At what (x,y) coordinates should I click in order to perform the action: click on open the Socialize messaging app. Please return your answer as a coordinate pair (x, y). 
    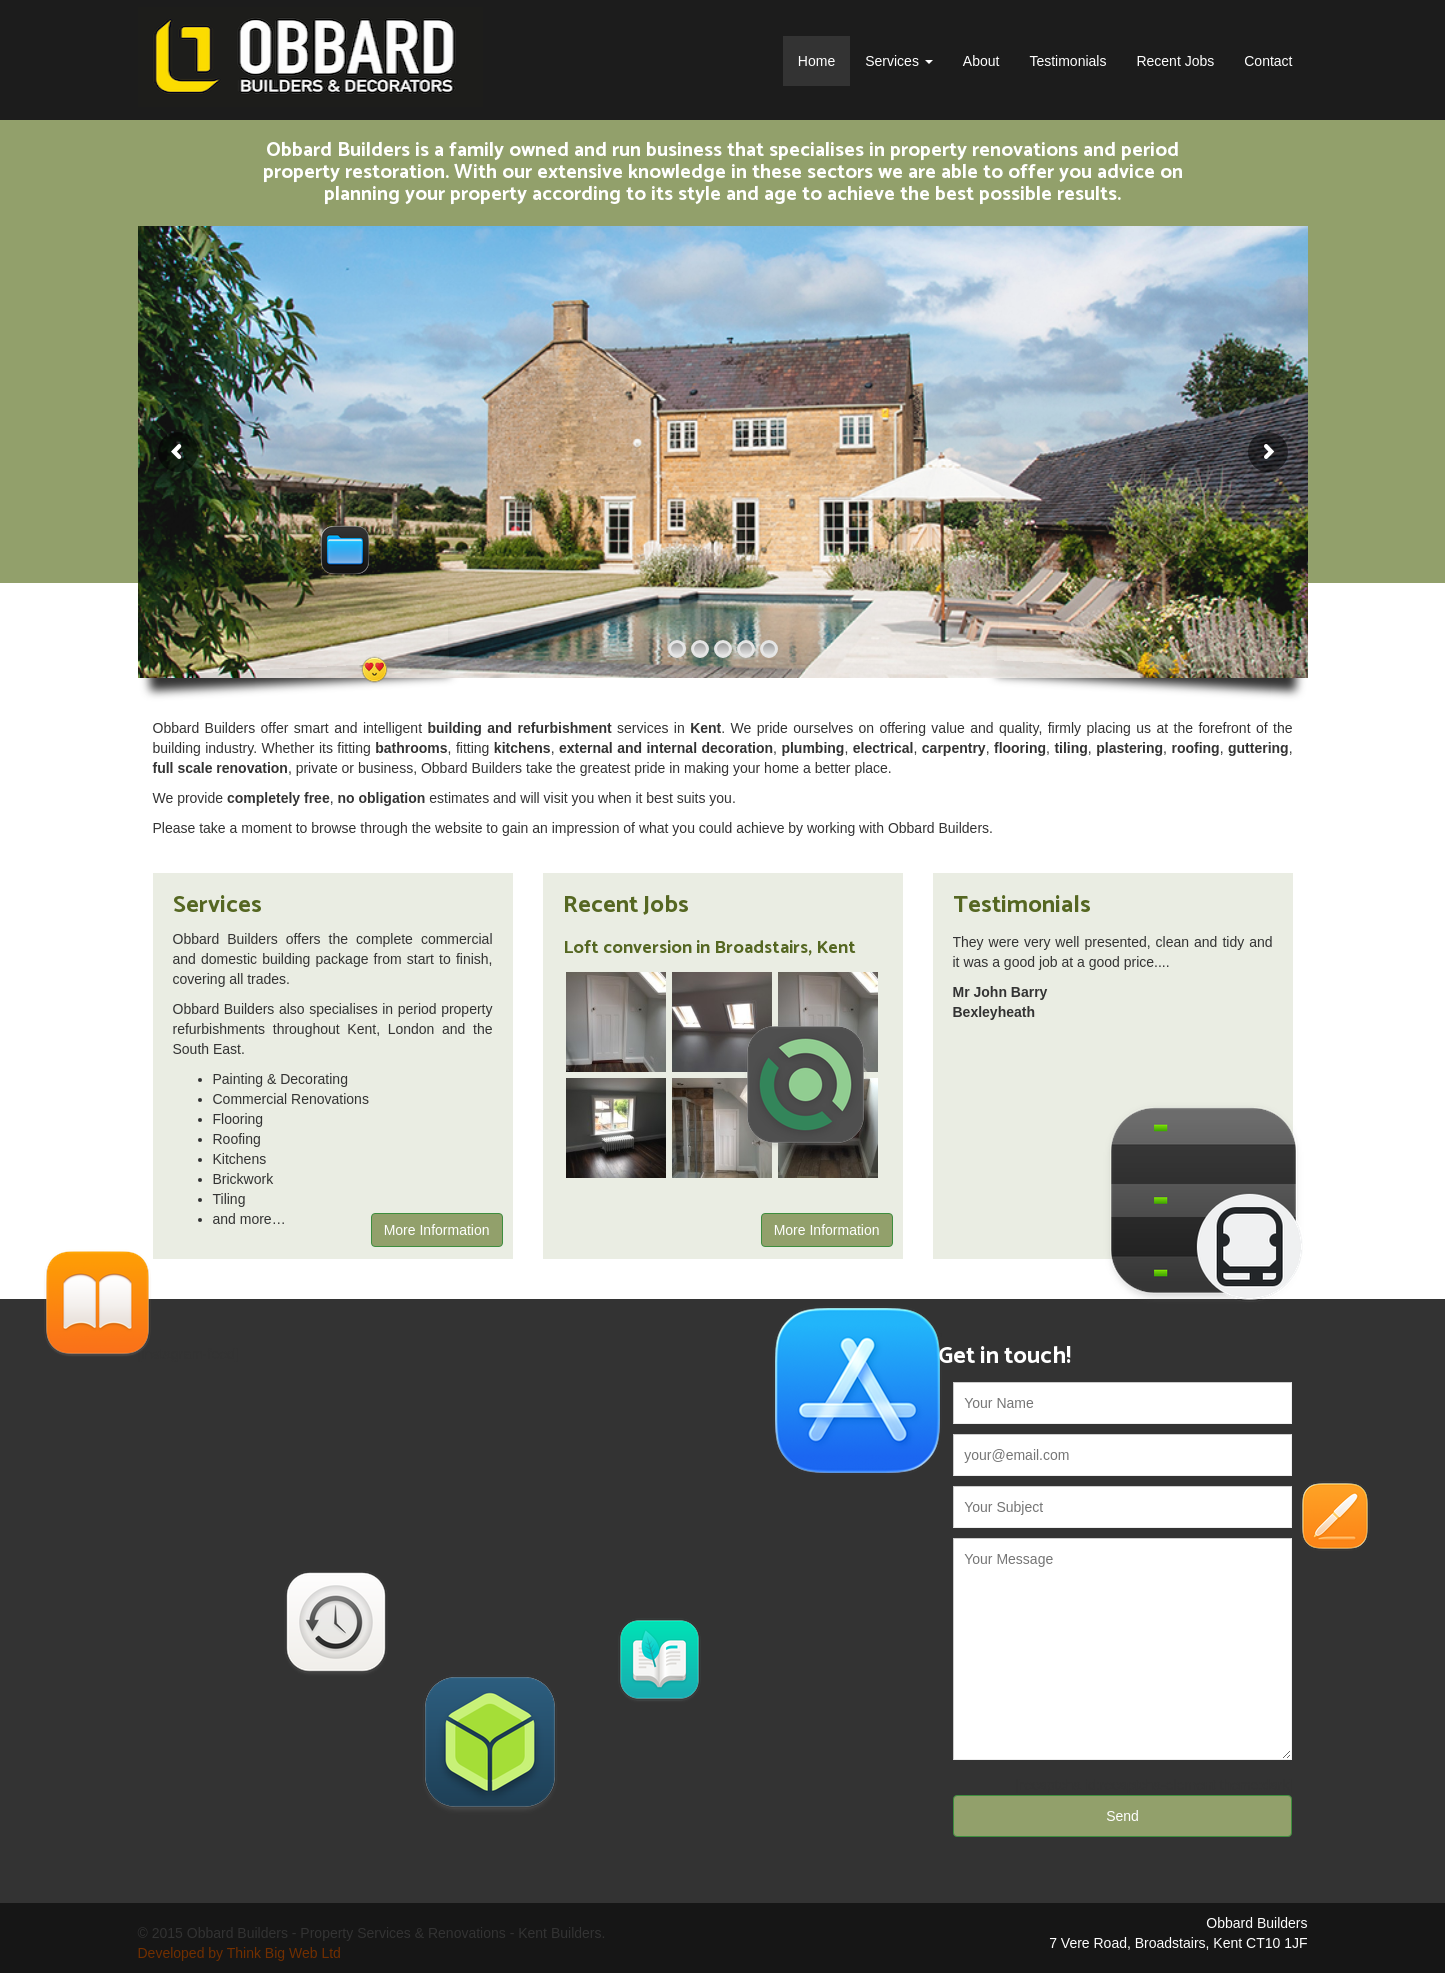
    Looking at the image, I should click on (374, 669).